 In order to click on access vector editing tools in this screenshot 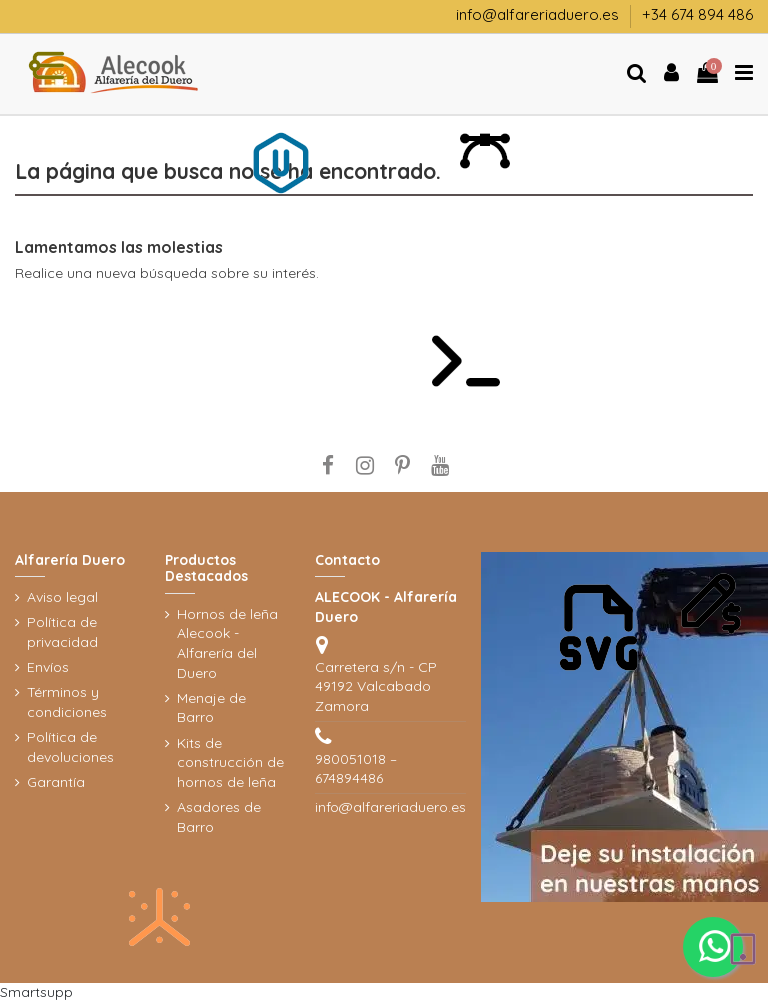, I will do `click(485, 151)`.